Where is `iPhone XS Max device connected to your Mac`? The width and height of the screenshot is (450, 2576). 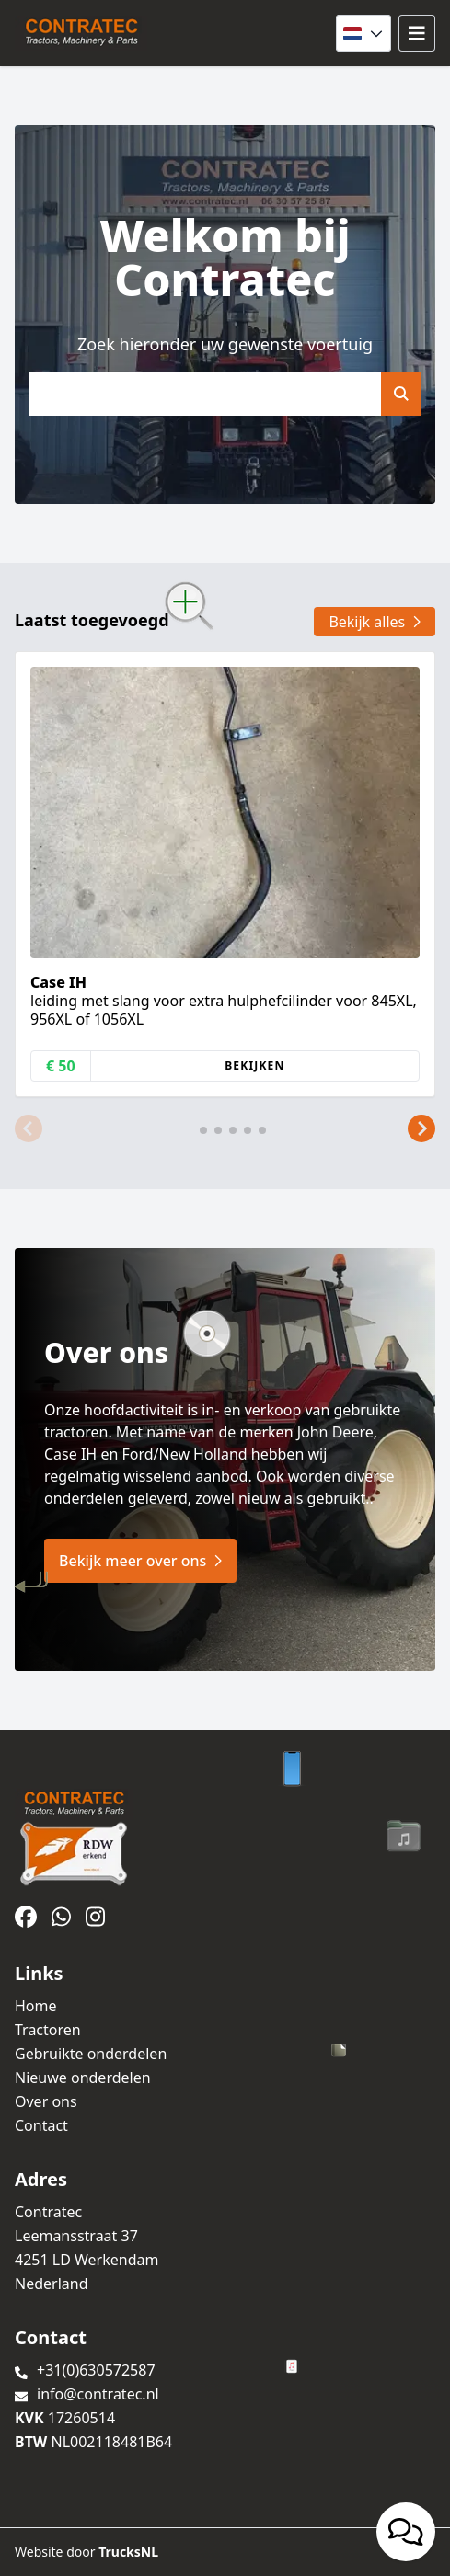 iPhone XS Max device connected to your Mac is located at coordinates (292, 1769).